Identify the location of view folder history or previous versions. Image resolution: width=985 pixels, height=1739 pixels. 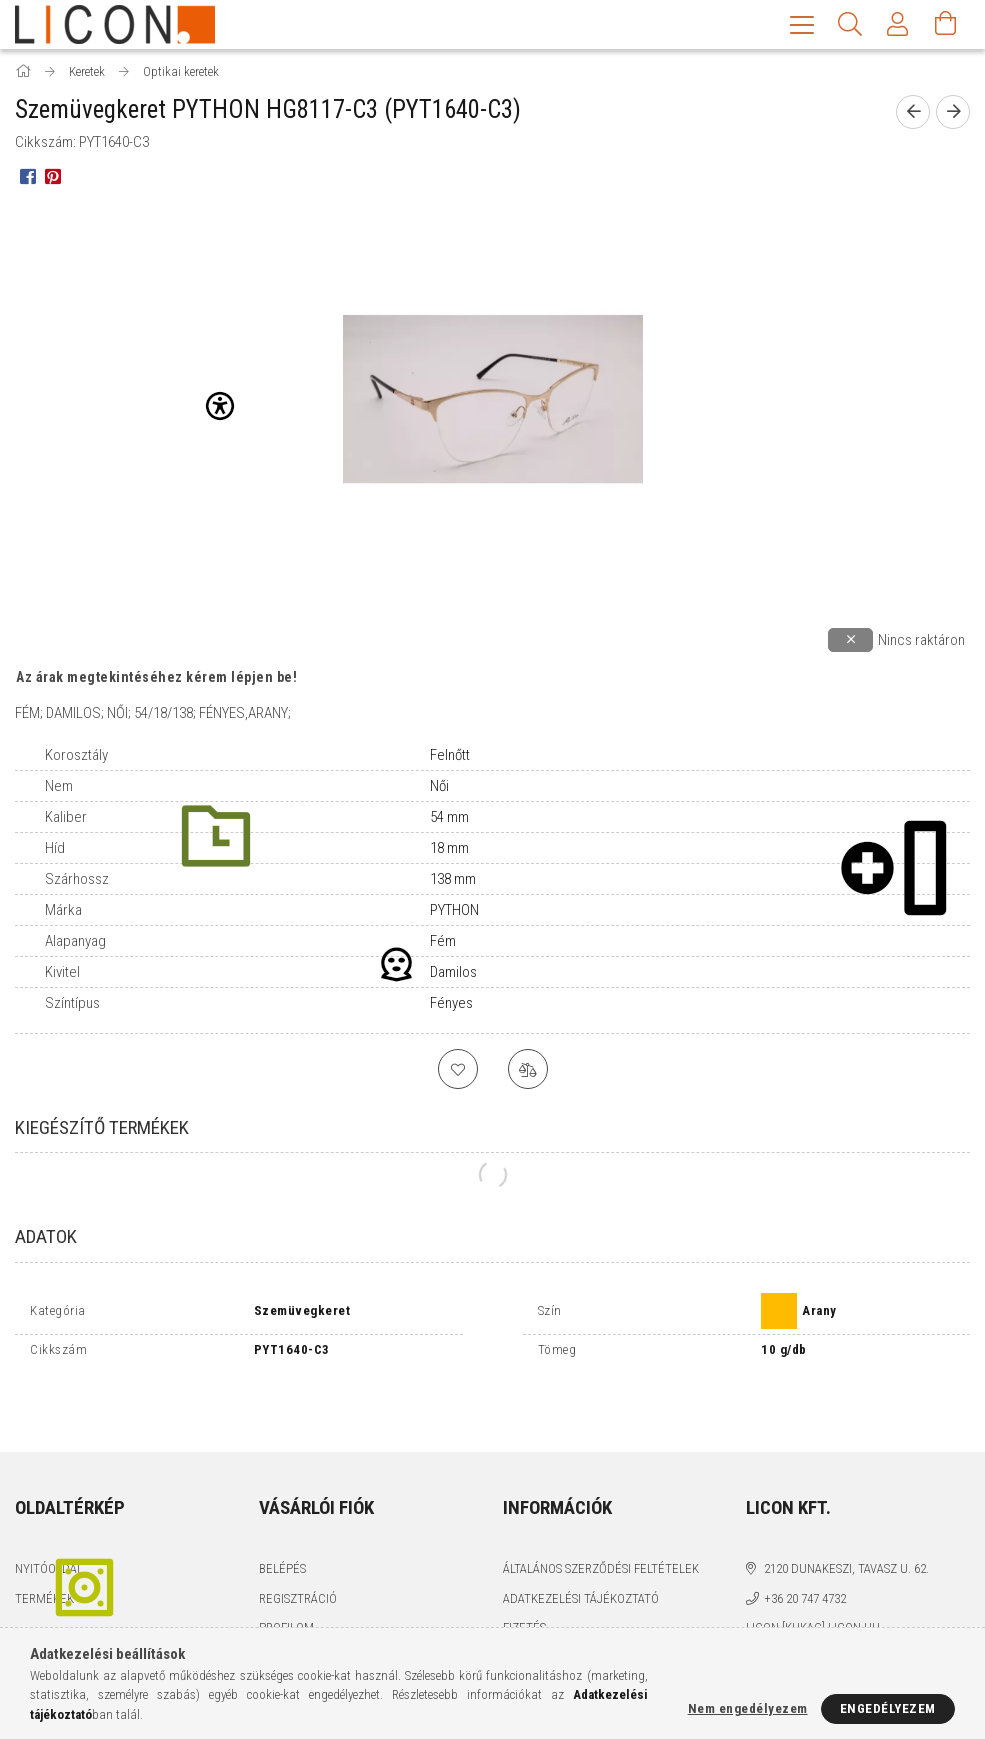
(216, 836).